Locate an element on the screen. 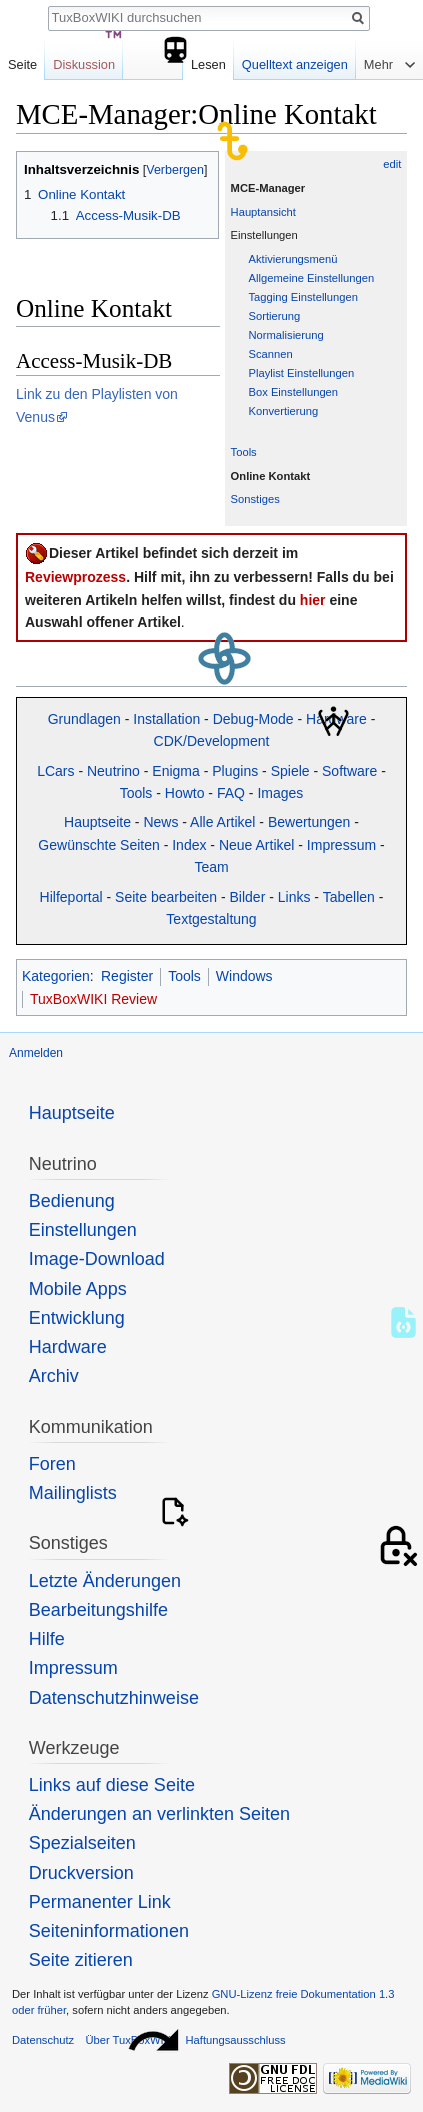 The height and width of the screenshot is (2112, 423). access ski jumping sports content is located at coordinates (333, 721).